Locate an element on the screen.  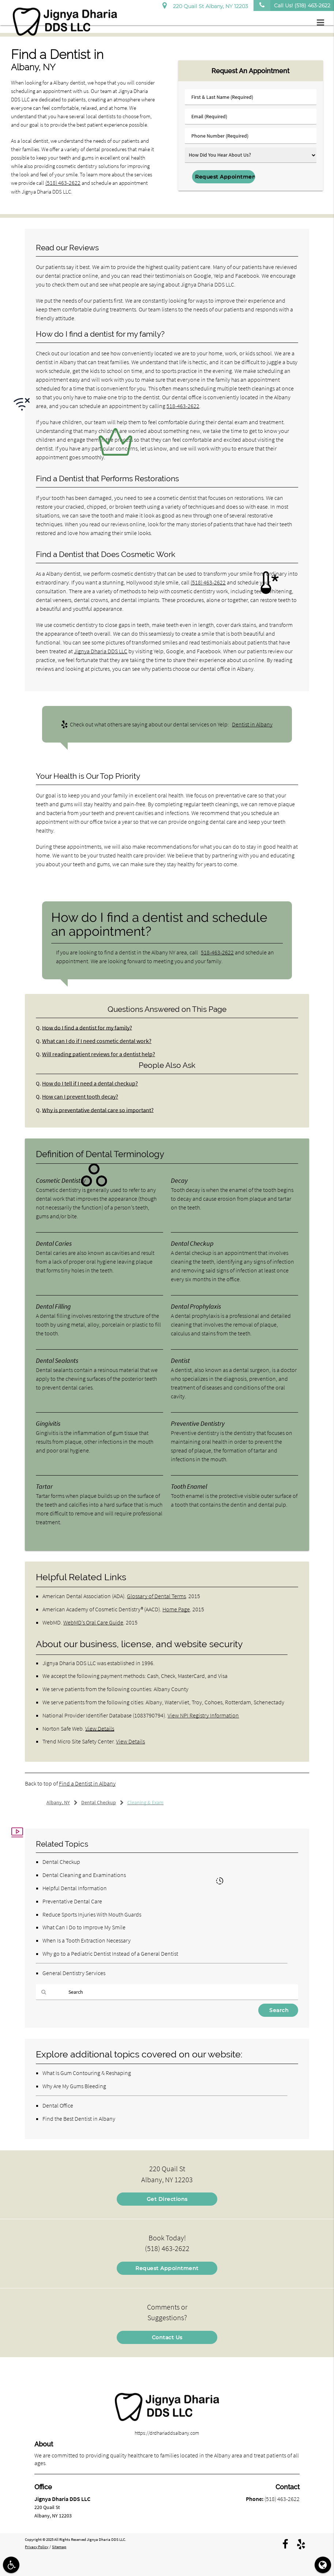
indicates low temperature or cold conditions is located at coordinates (267, 583).